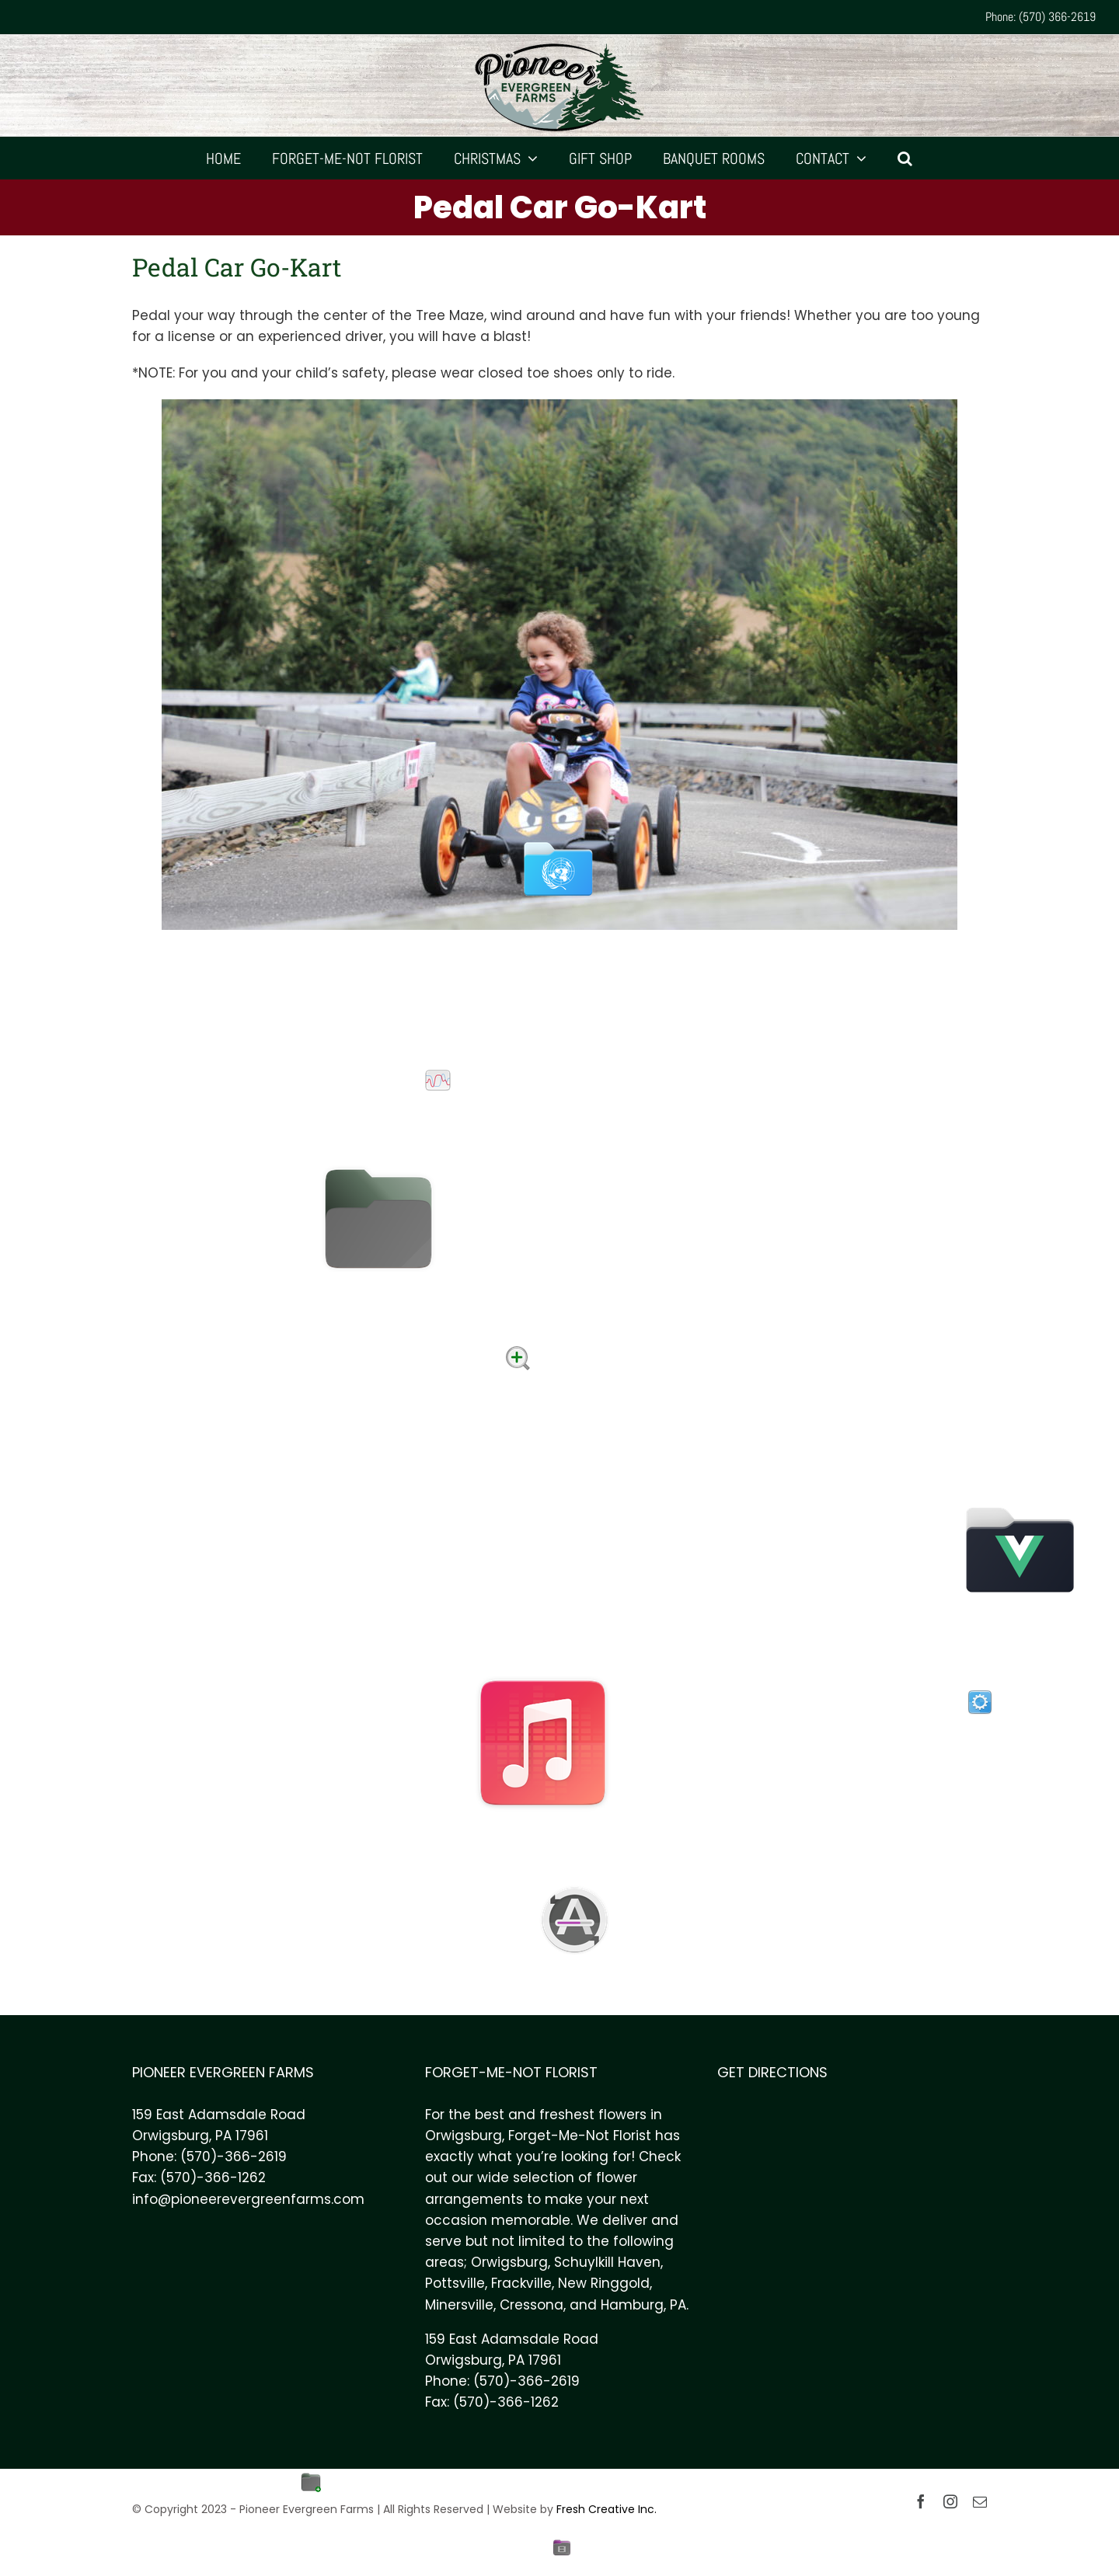  Describe the element at coordinates (378, 1219) in the screenshot. I see `an open folder in the file system` at that location.